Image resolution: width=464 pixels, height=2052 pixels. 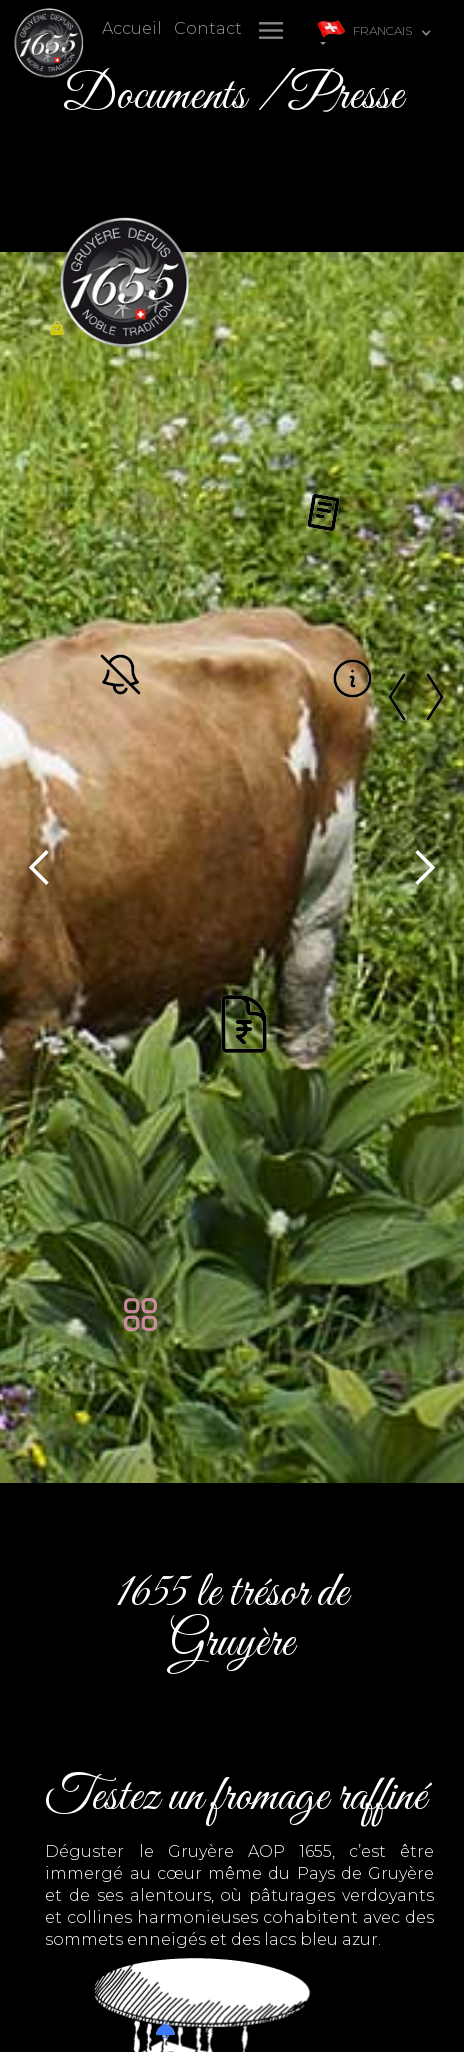 What do you see at coordinates (323, 512) in the screenshot?
I see `view your resume or CV` at bounding box center [323, 512].